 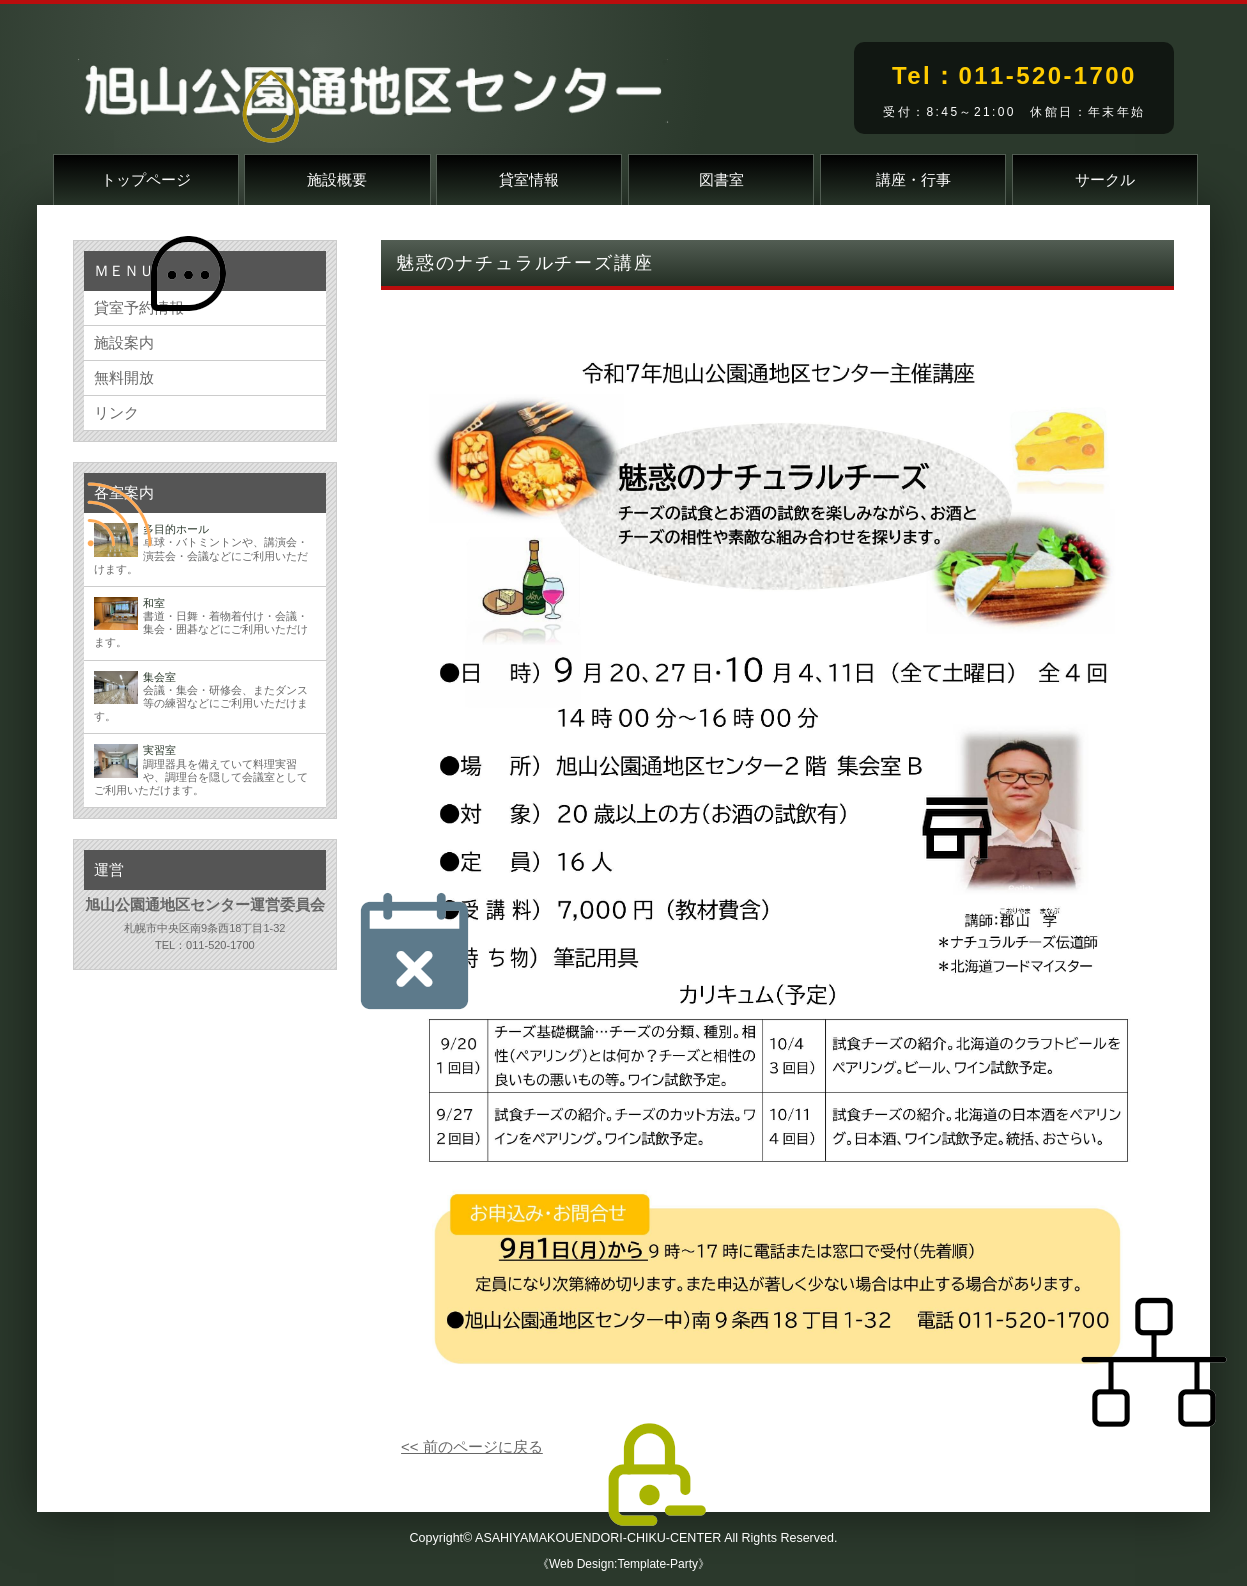 I want to click on subscribe to RSS feed, so click(x=116, y=517).